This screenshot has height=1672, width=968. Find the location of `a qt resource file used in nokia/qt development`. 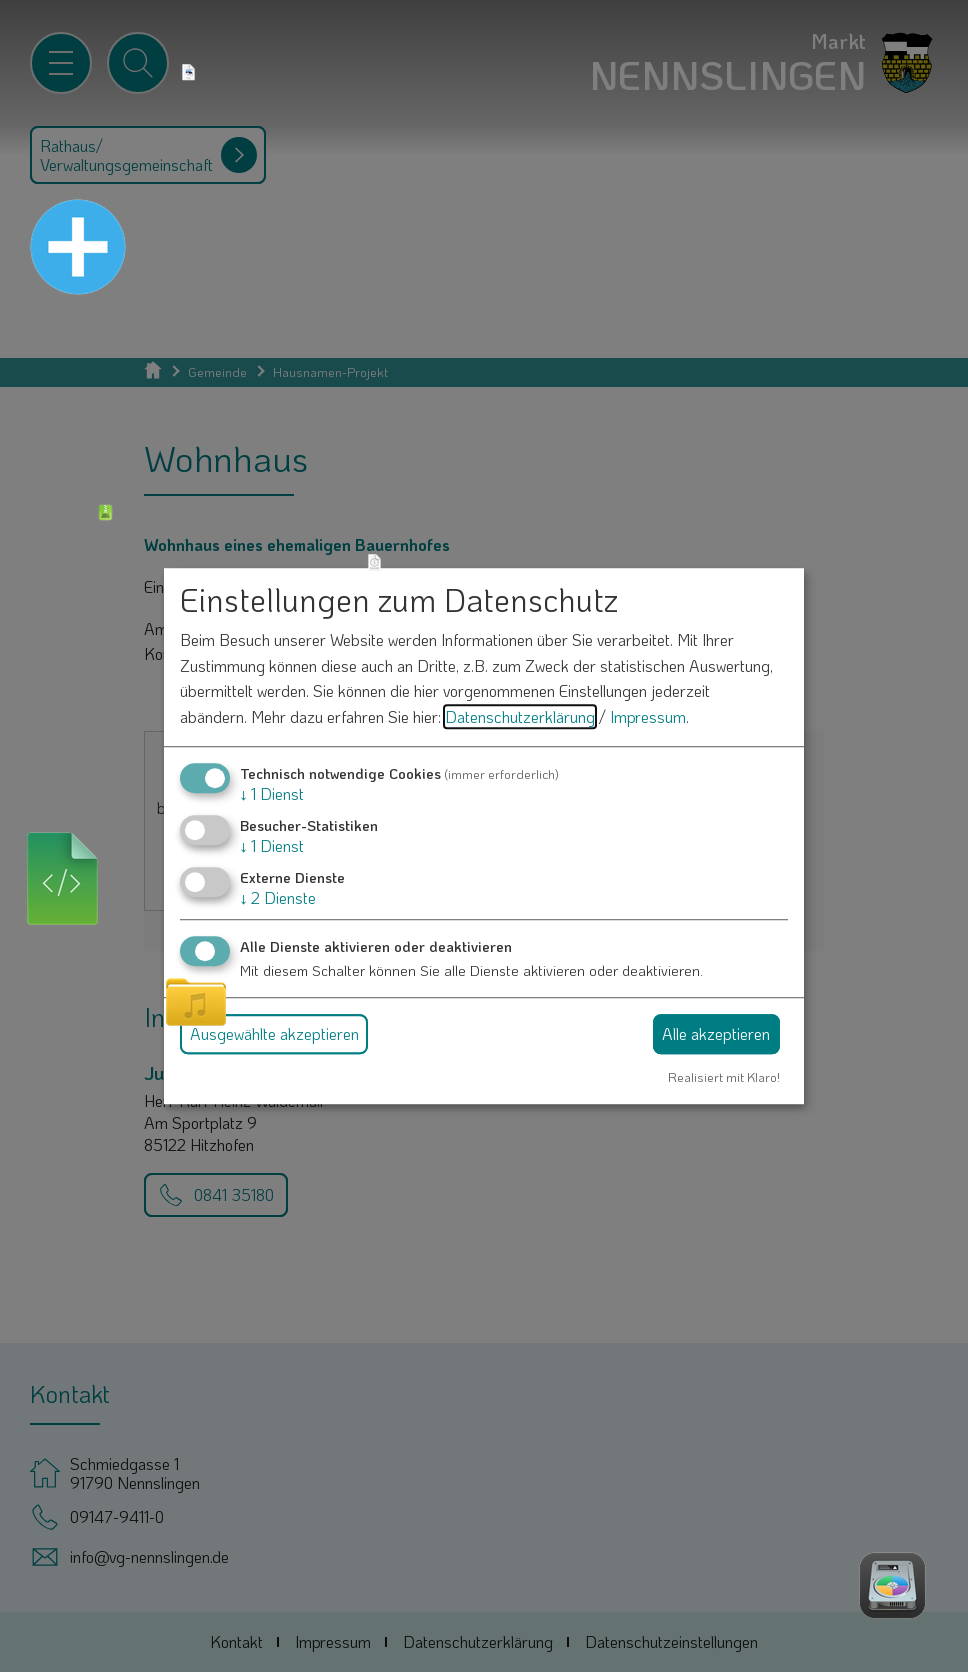

a qt resource file used in nokia/qt development is located at coordinates (62, 880).